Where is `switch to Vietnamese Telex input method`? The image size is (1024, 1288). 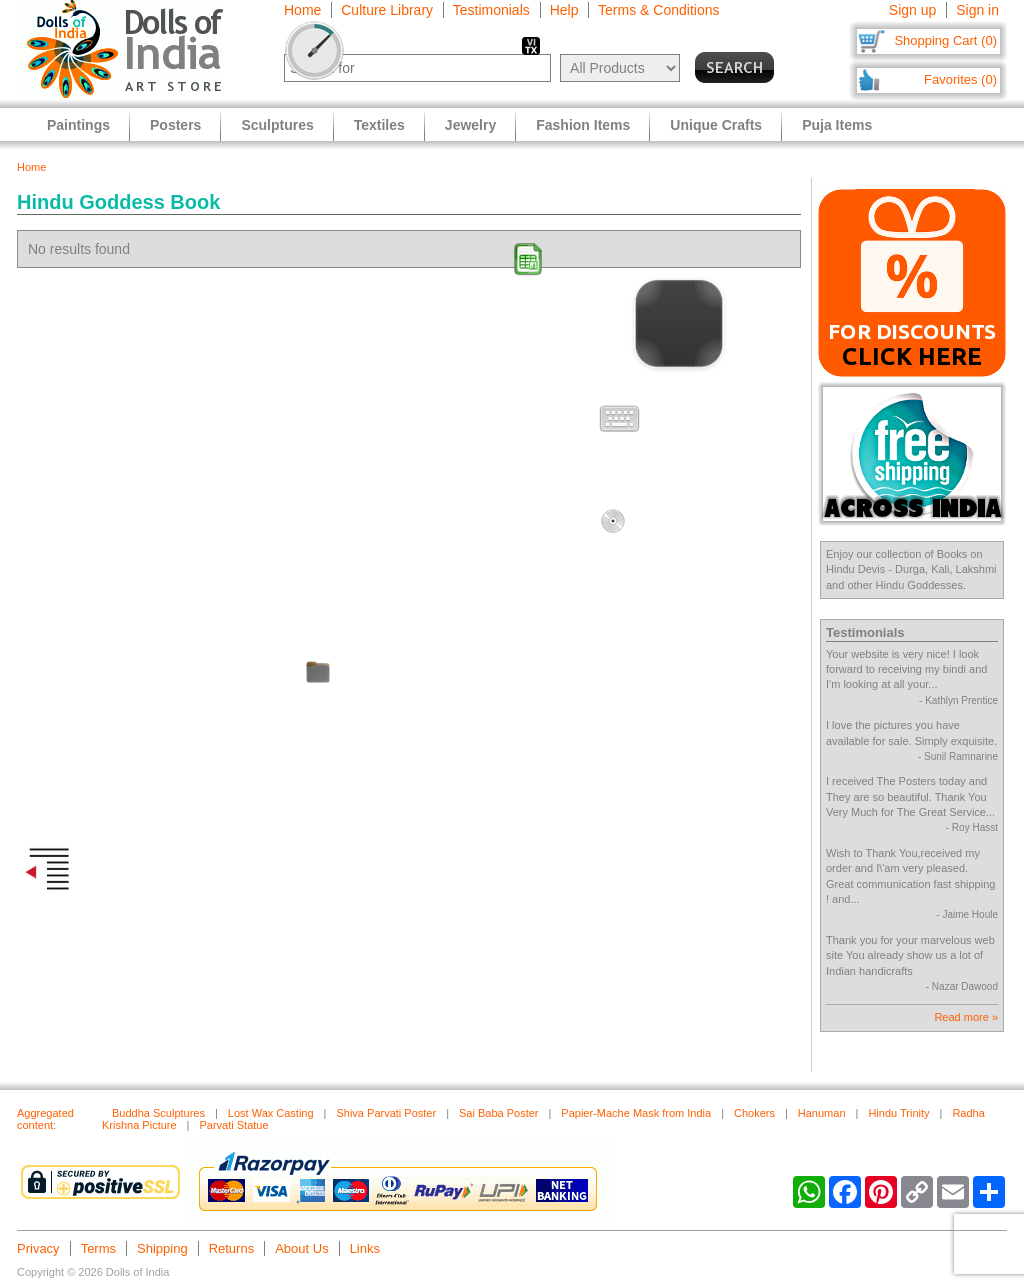 switch to Vietnamese Telex input method is located at coordinates (531, 46).